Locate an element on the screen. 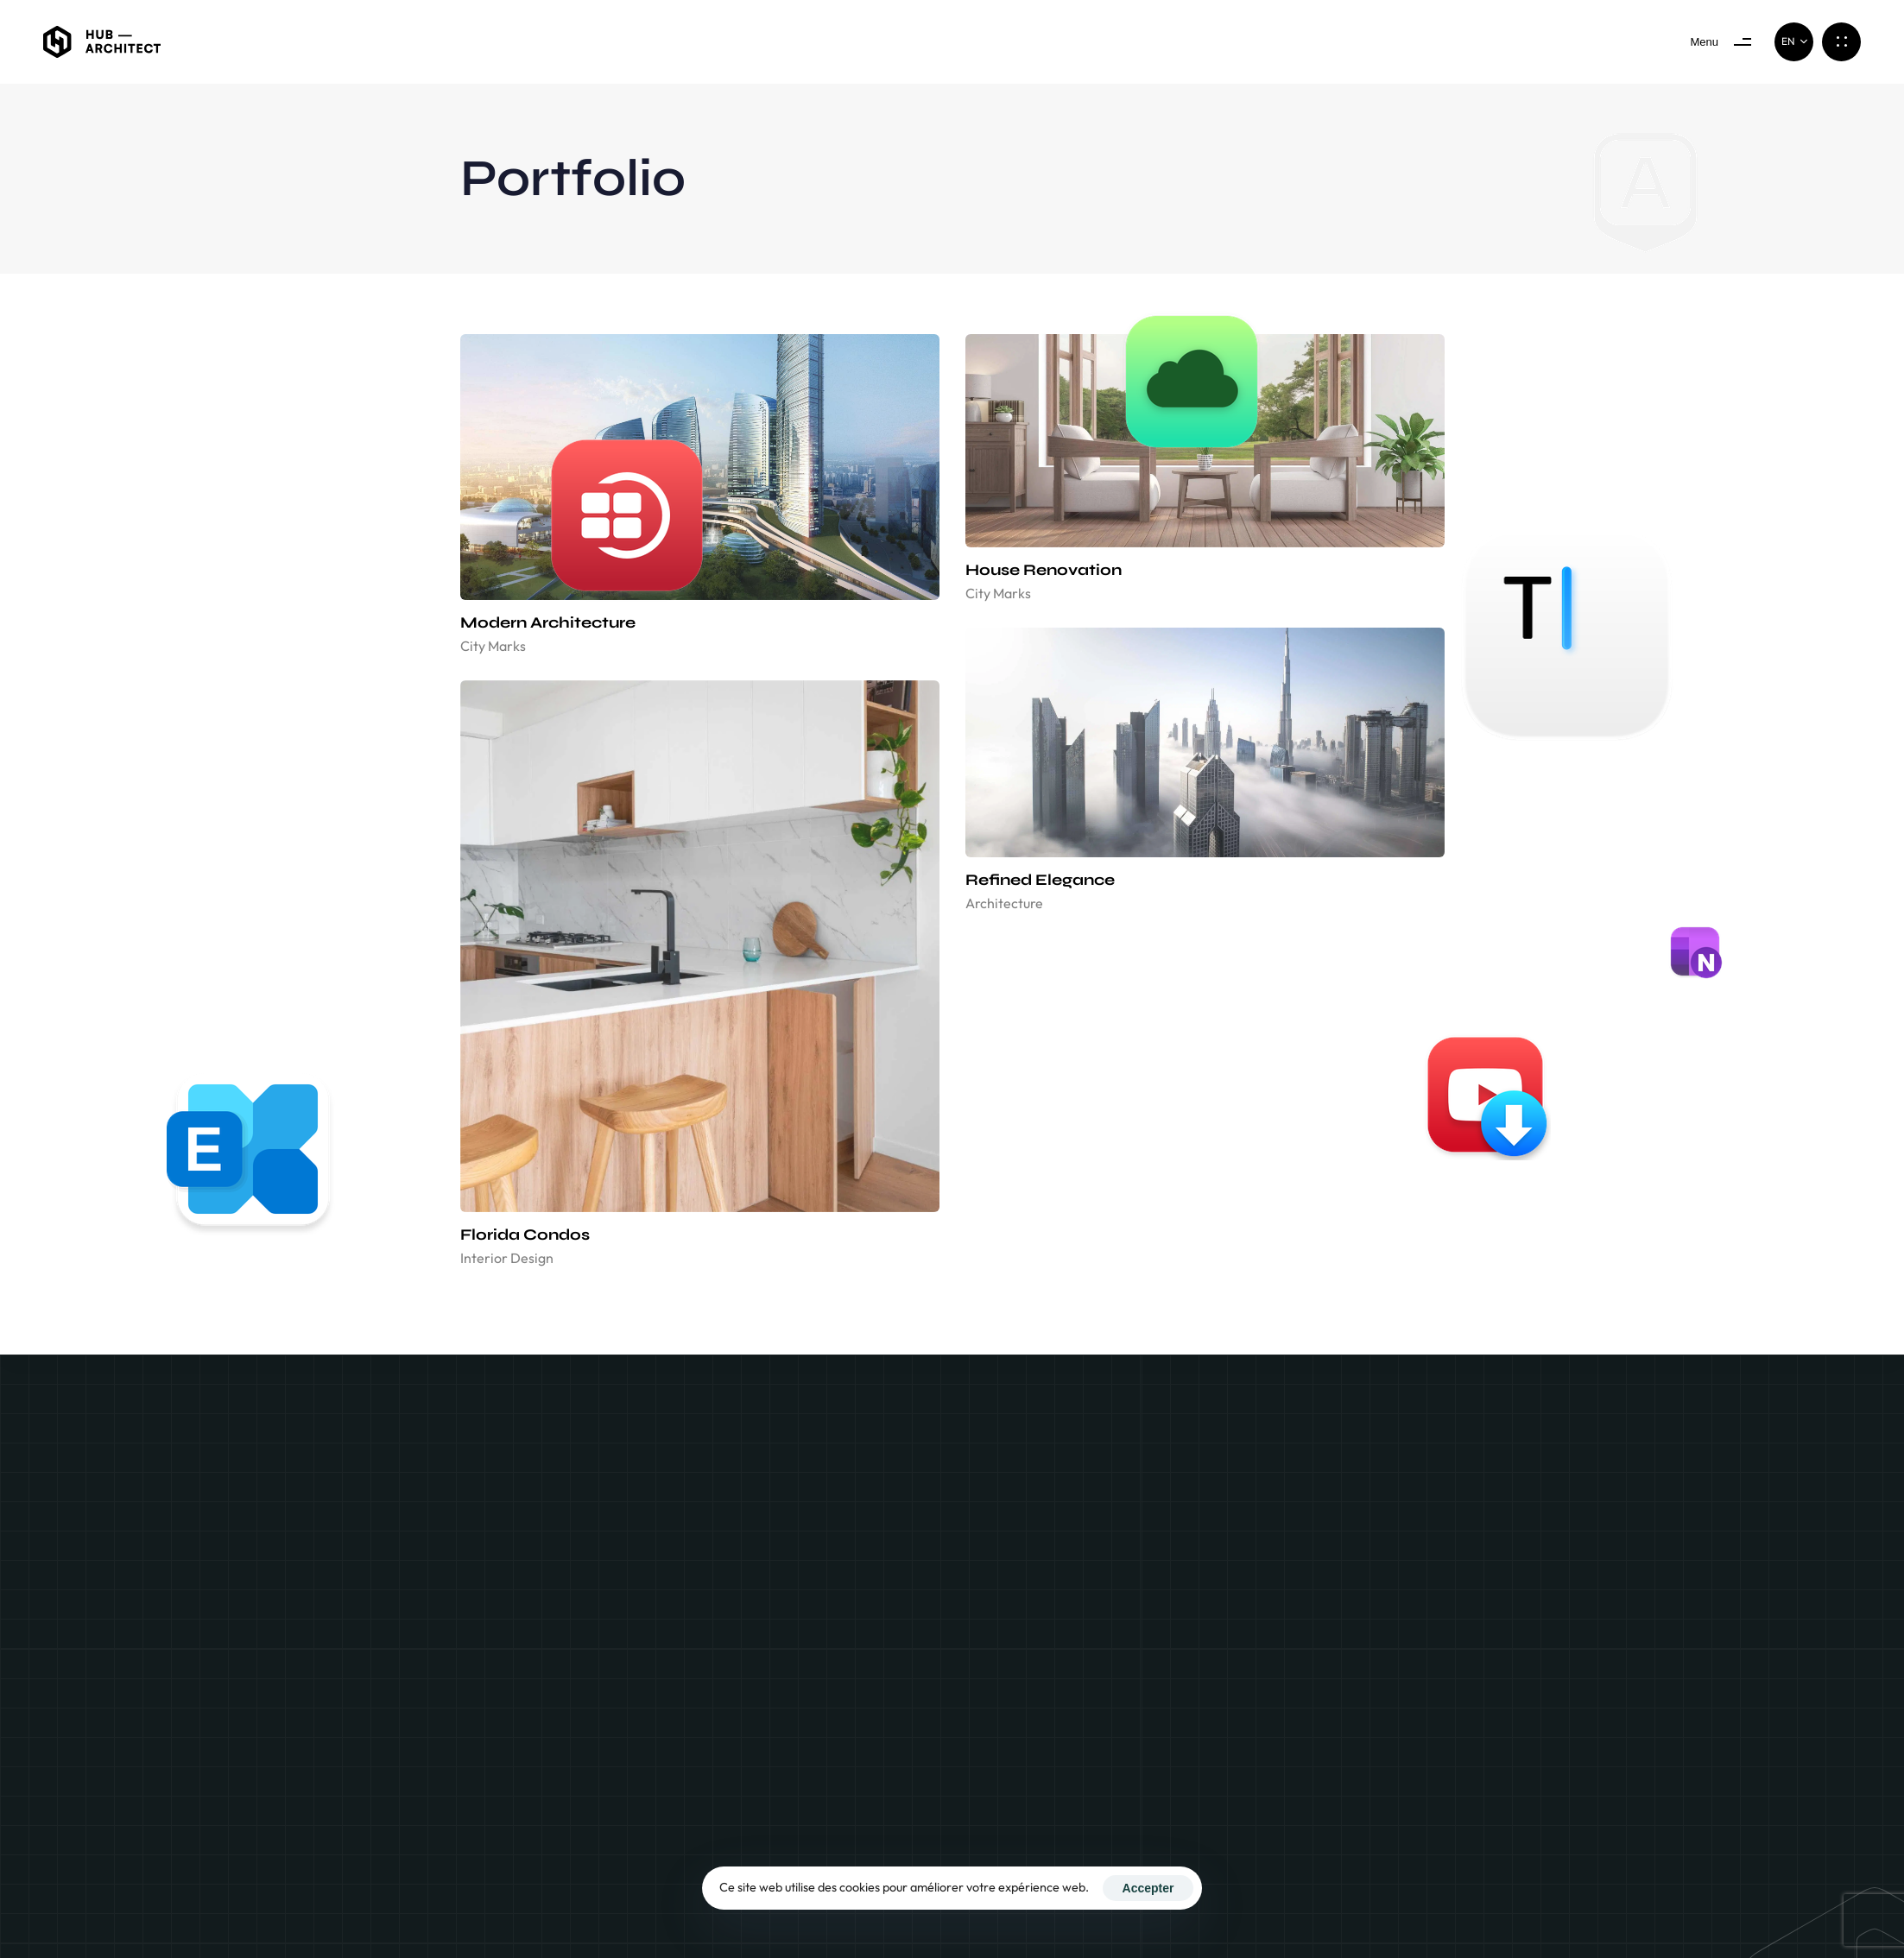  open Microsoft OneNote is located at coordinates (1695, 951).